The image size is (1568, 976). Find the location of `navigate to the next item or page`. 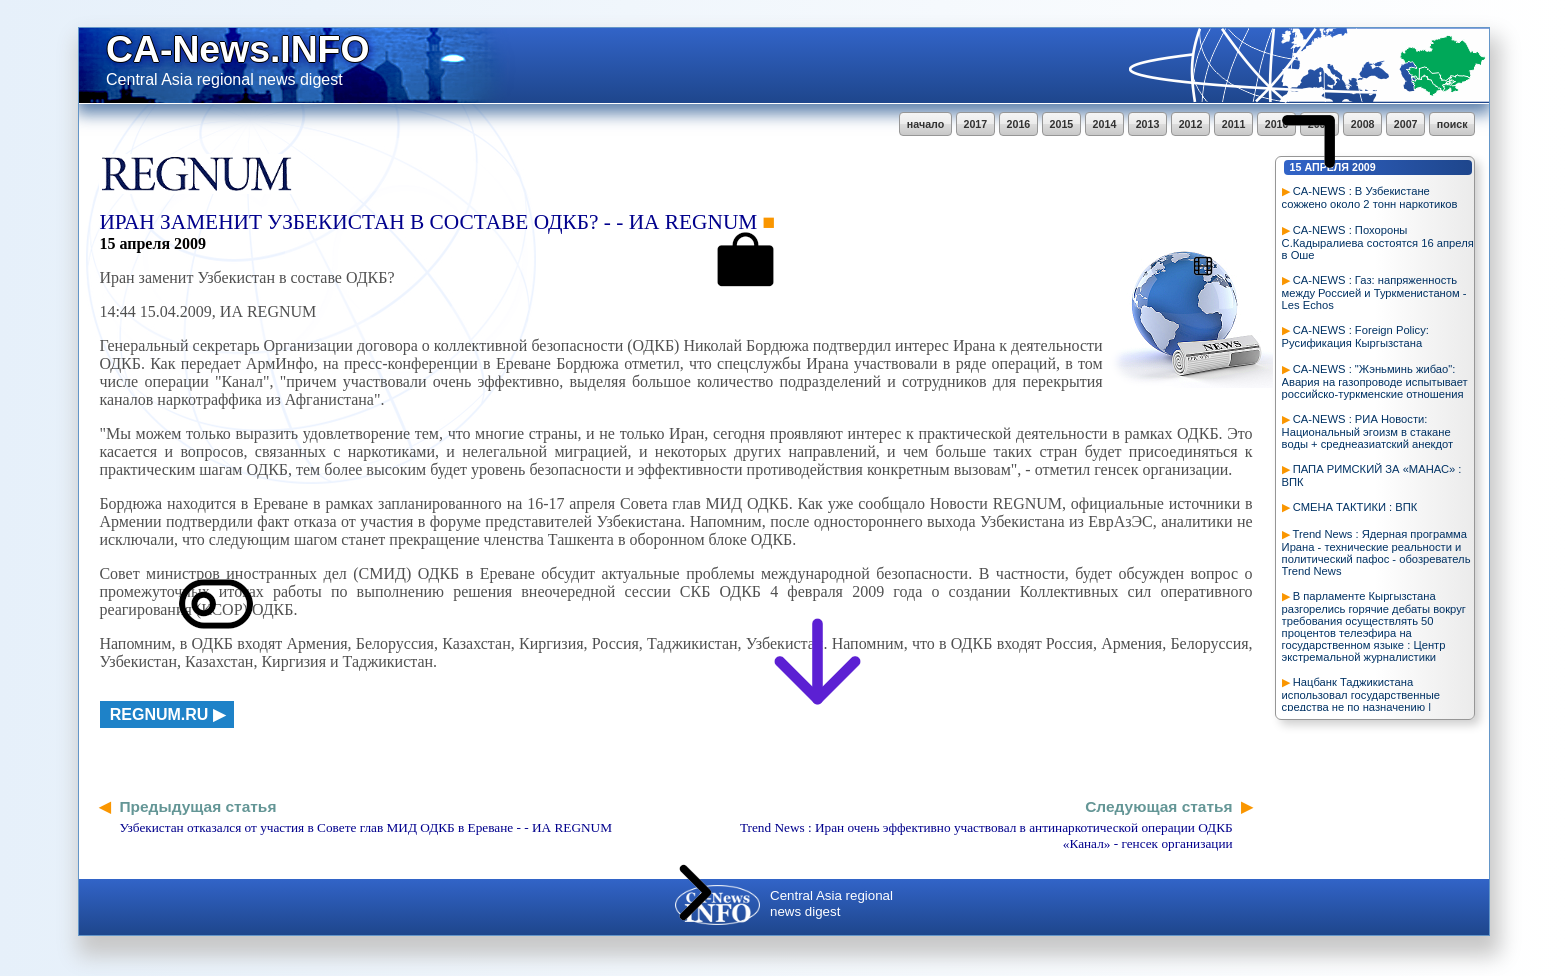

navigate to the next item or page is located at coordinates (695, 892).